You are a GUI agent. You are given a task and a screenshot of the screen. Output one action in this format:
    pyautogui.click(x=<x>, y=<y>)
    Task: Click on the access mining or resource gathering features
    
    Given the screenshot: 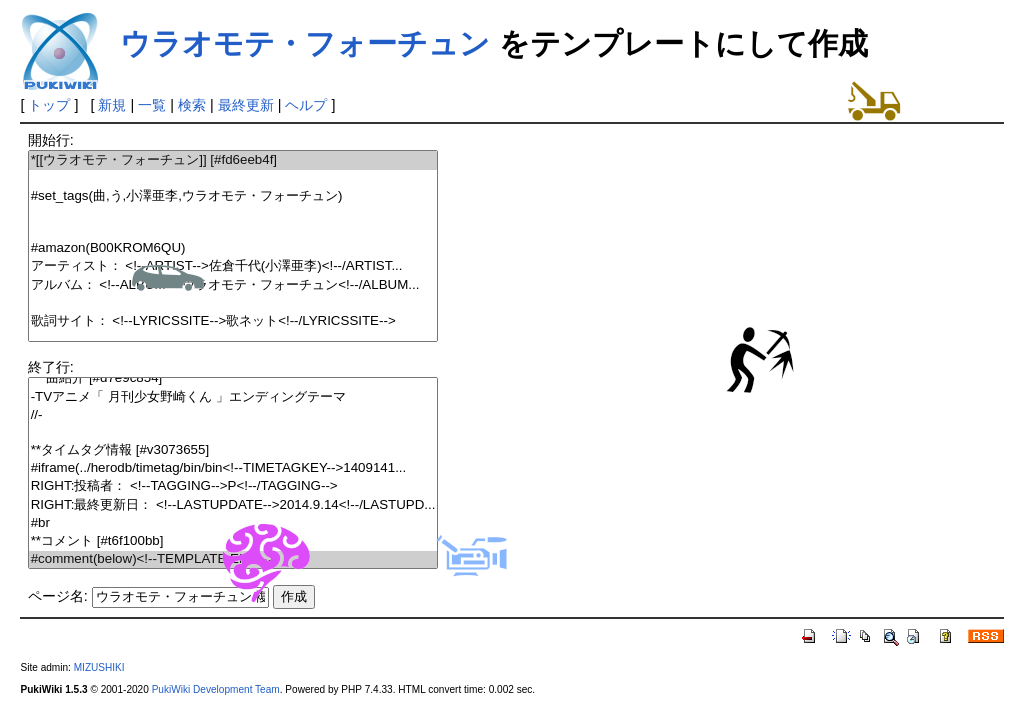 What is the action you would take?
    pyautogui.click(x=760, y=360)
    